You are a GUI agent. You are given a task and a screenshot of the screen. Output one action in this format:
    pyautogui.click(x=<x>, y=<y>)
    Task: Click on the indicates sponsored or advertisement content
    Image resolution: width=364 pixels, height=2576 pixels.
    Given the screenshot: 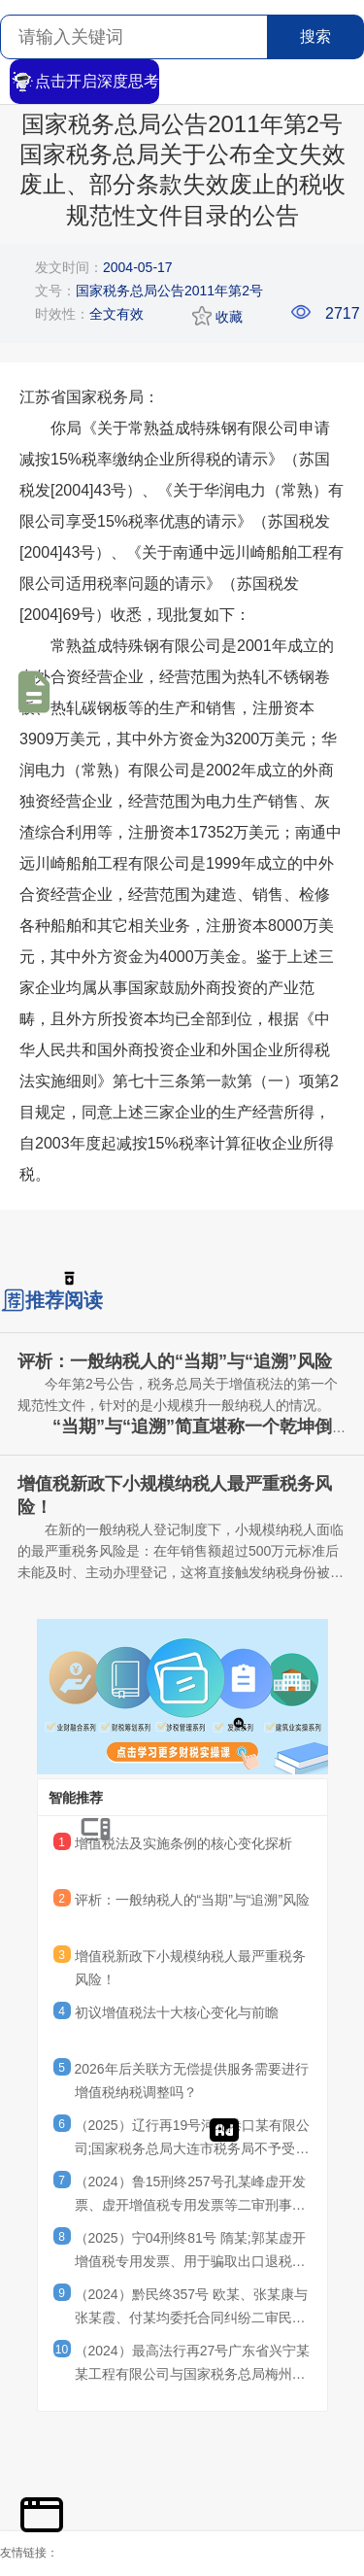 What is the action you would take?
    pyautogui.click(x=224, y=2130)
    